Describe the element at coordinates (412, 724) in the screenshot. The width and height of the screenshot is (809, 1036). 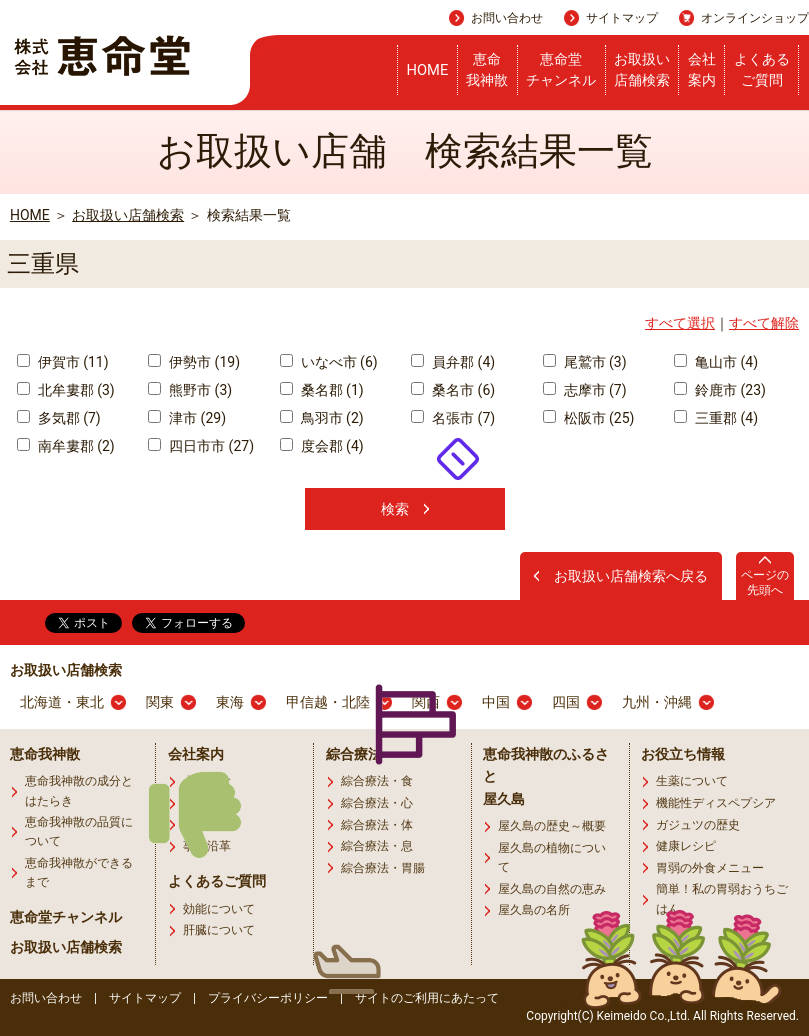
I see `view horizontal bar chart data` at that location.